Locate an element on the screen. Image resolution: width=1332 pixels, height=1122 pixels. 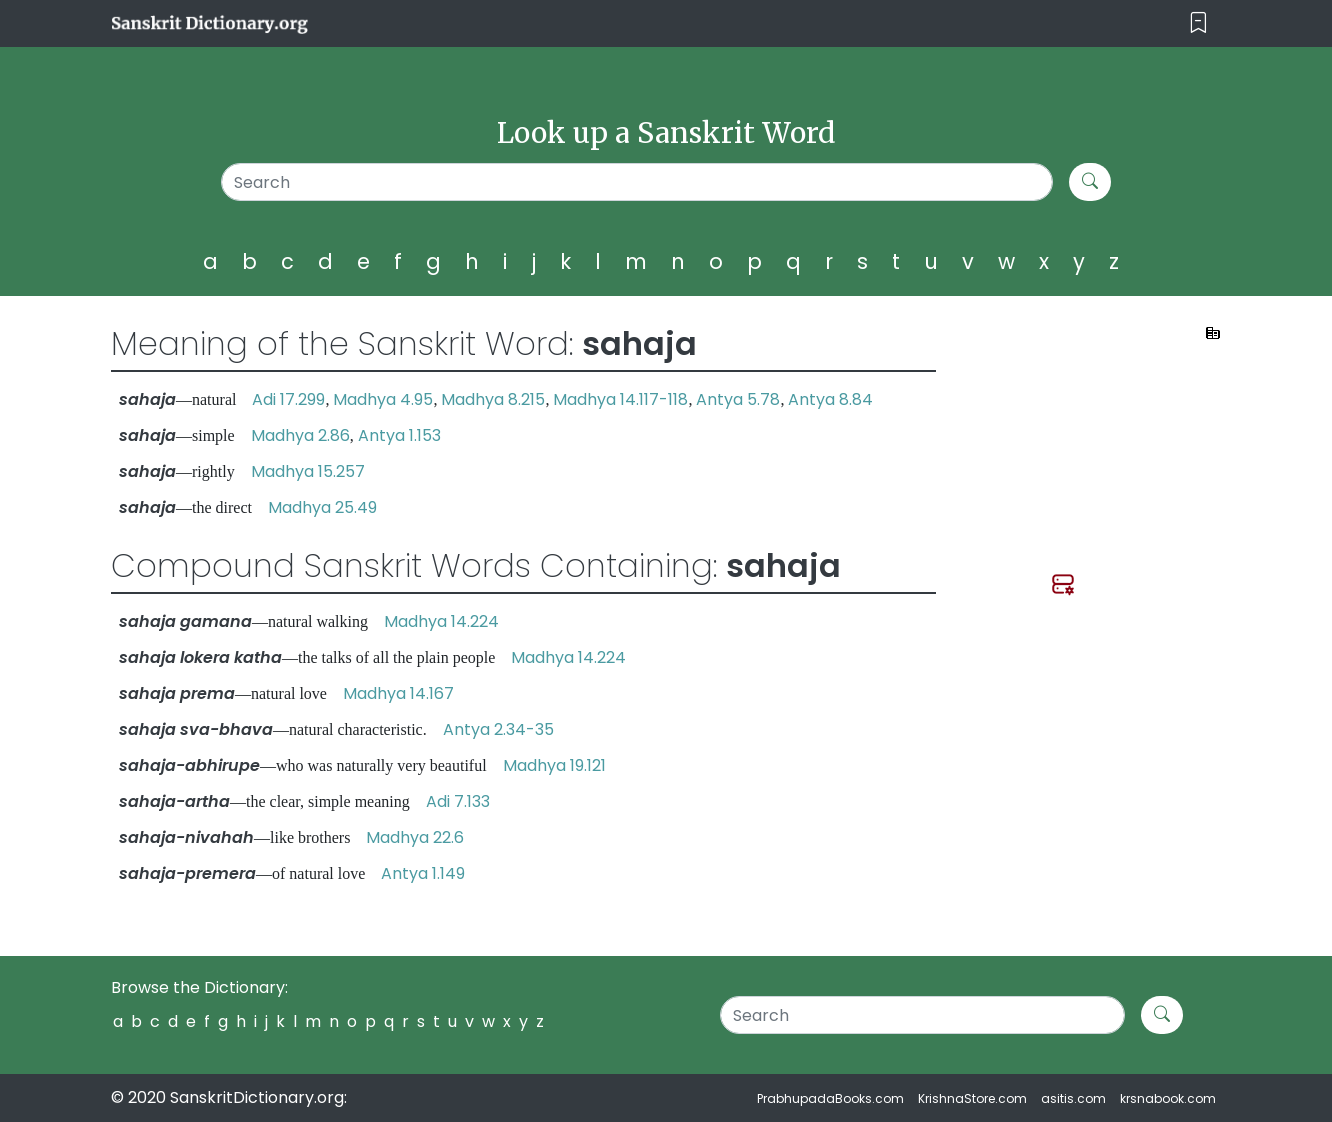
access server configuration settings is located at coordinates (1063, 584).